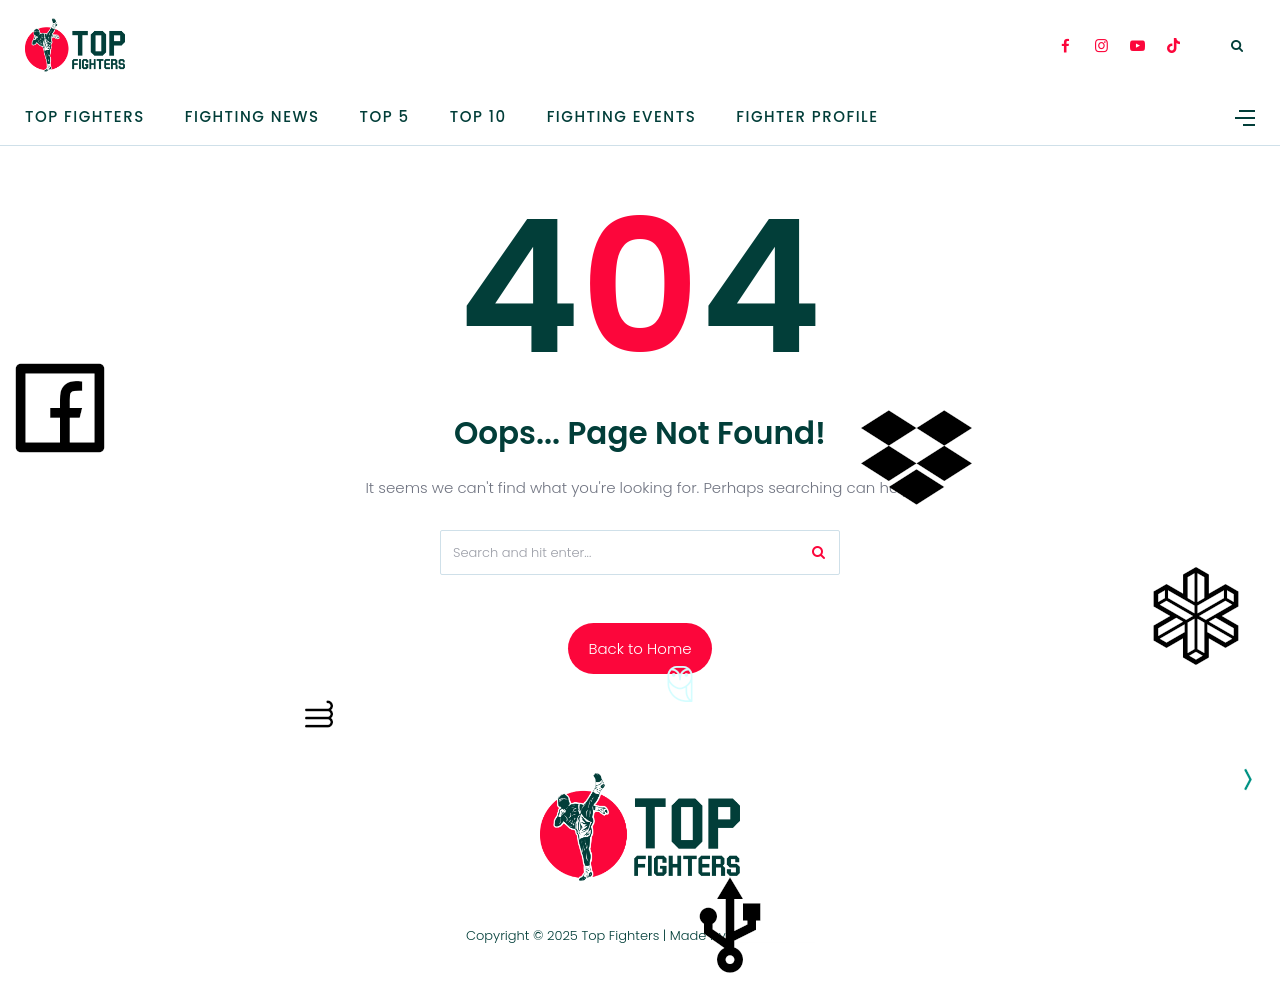 This screenshot has width=1280, height=999. What do you see at coordinates (680, 684) in the screenshot?
I see `TrueUp company logo` at bounding box center [680, 684].